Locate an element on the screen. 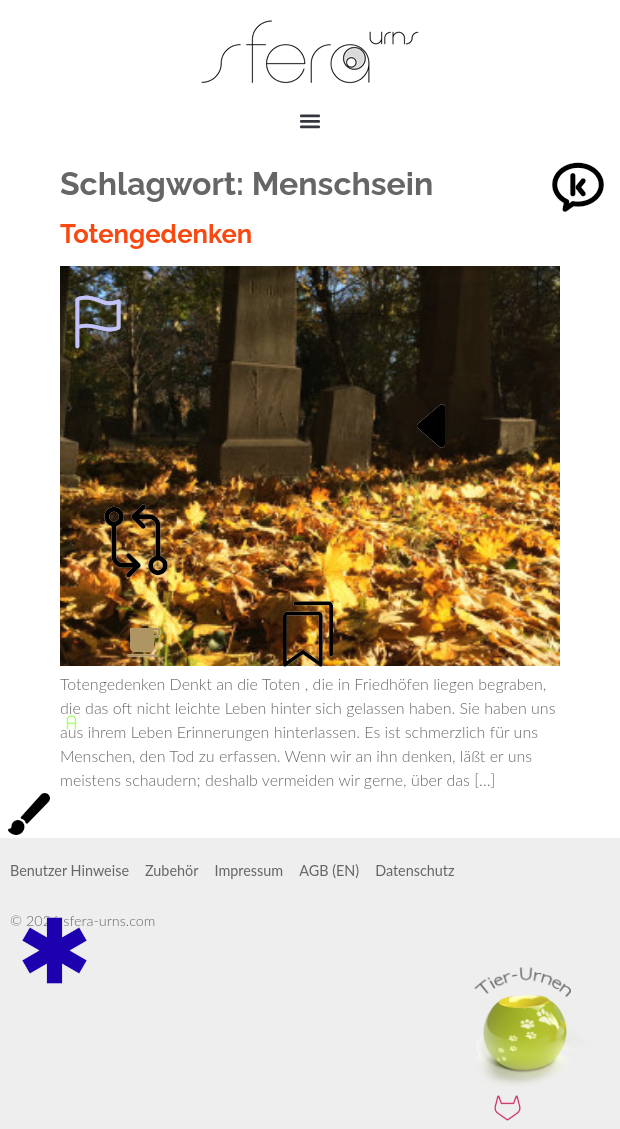 Image resolution: width=620 pixels, height=1129 pixels. compare branches or code versions is located at coordinates (136, 541).